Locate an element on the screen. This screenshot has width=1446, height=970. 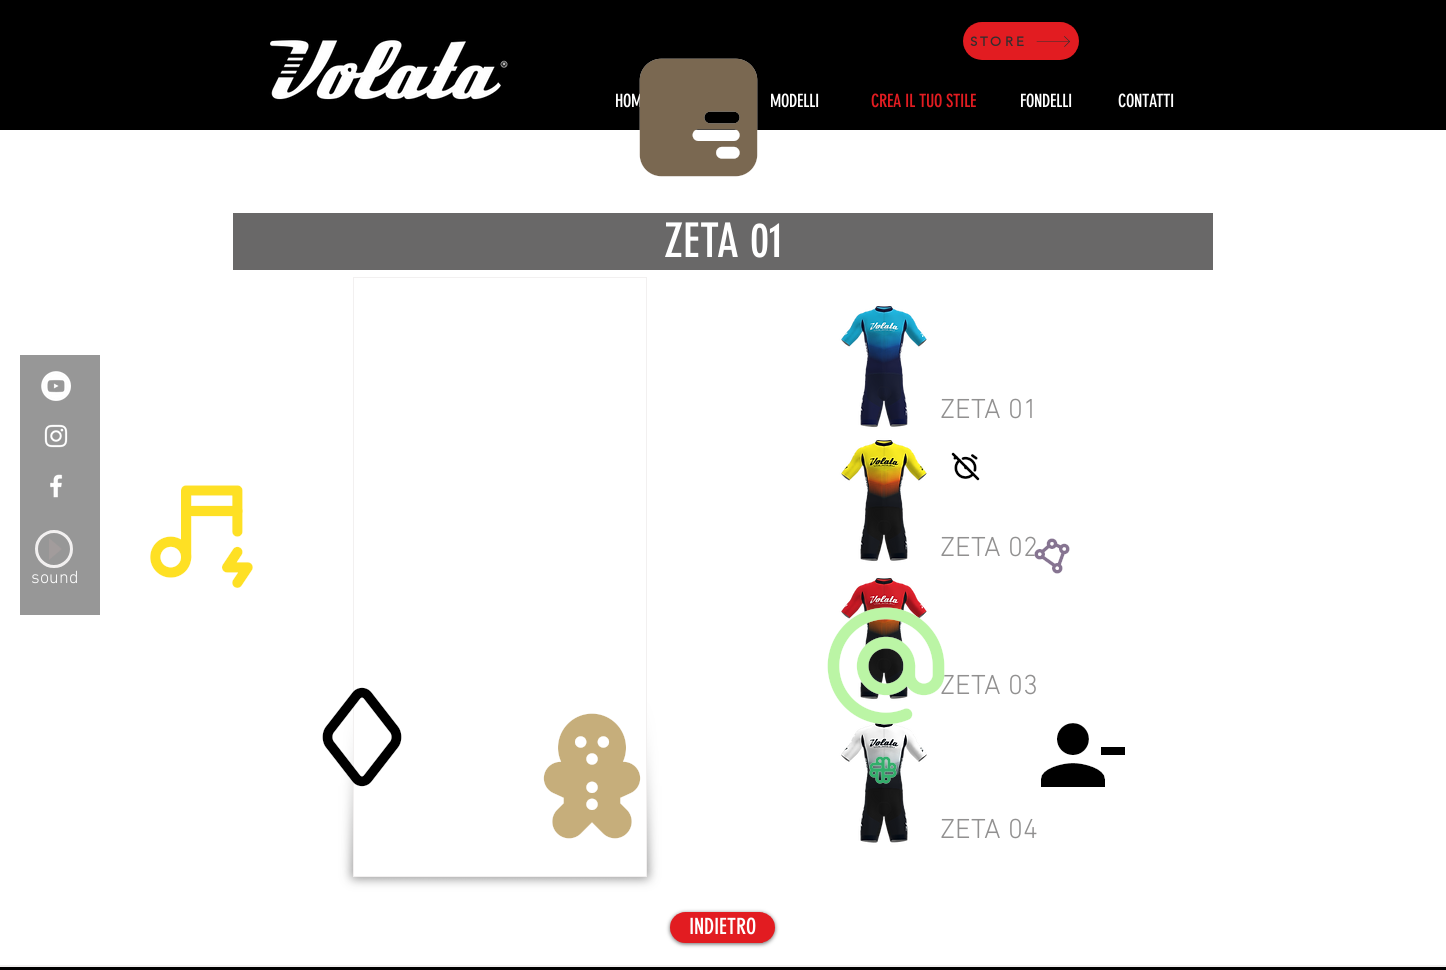
open Slack workspace is located at coordinates (883, 770).